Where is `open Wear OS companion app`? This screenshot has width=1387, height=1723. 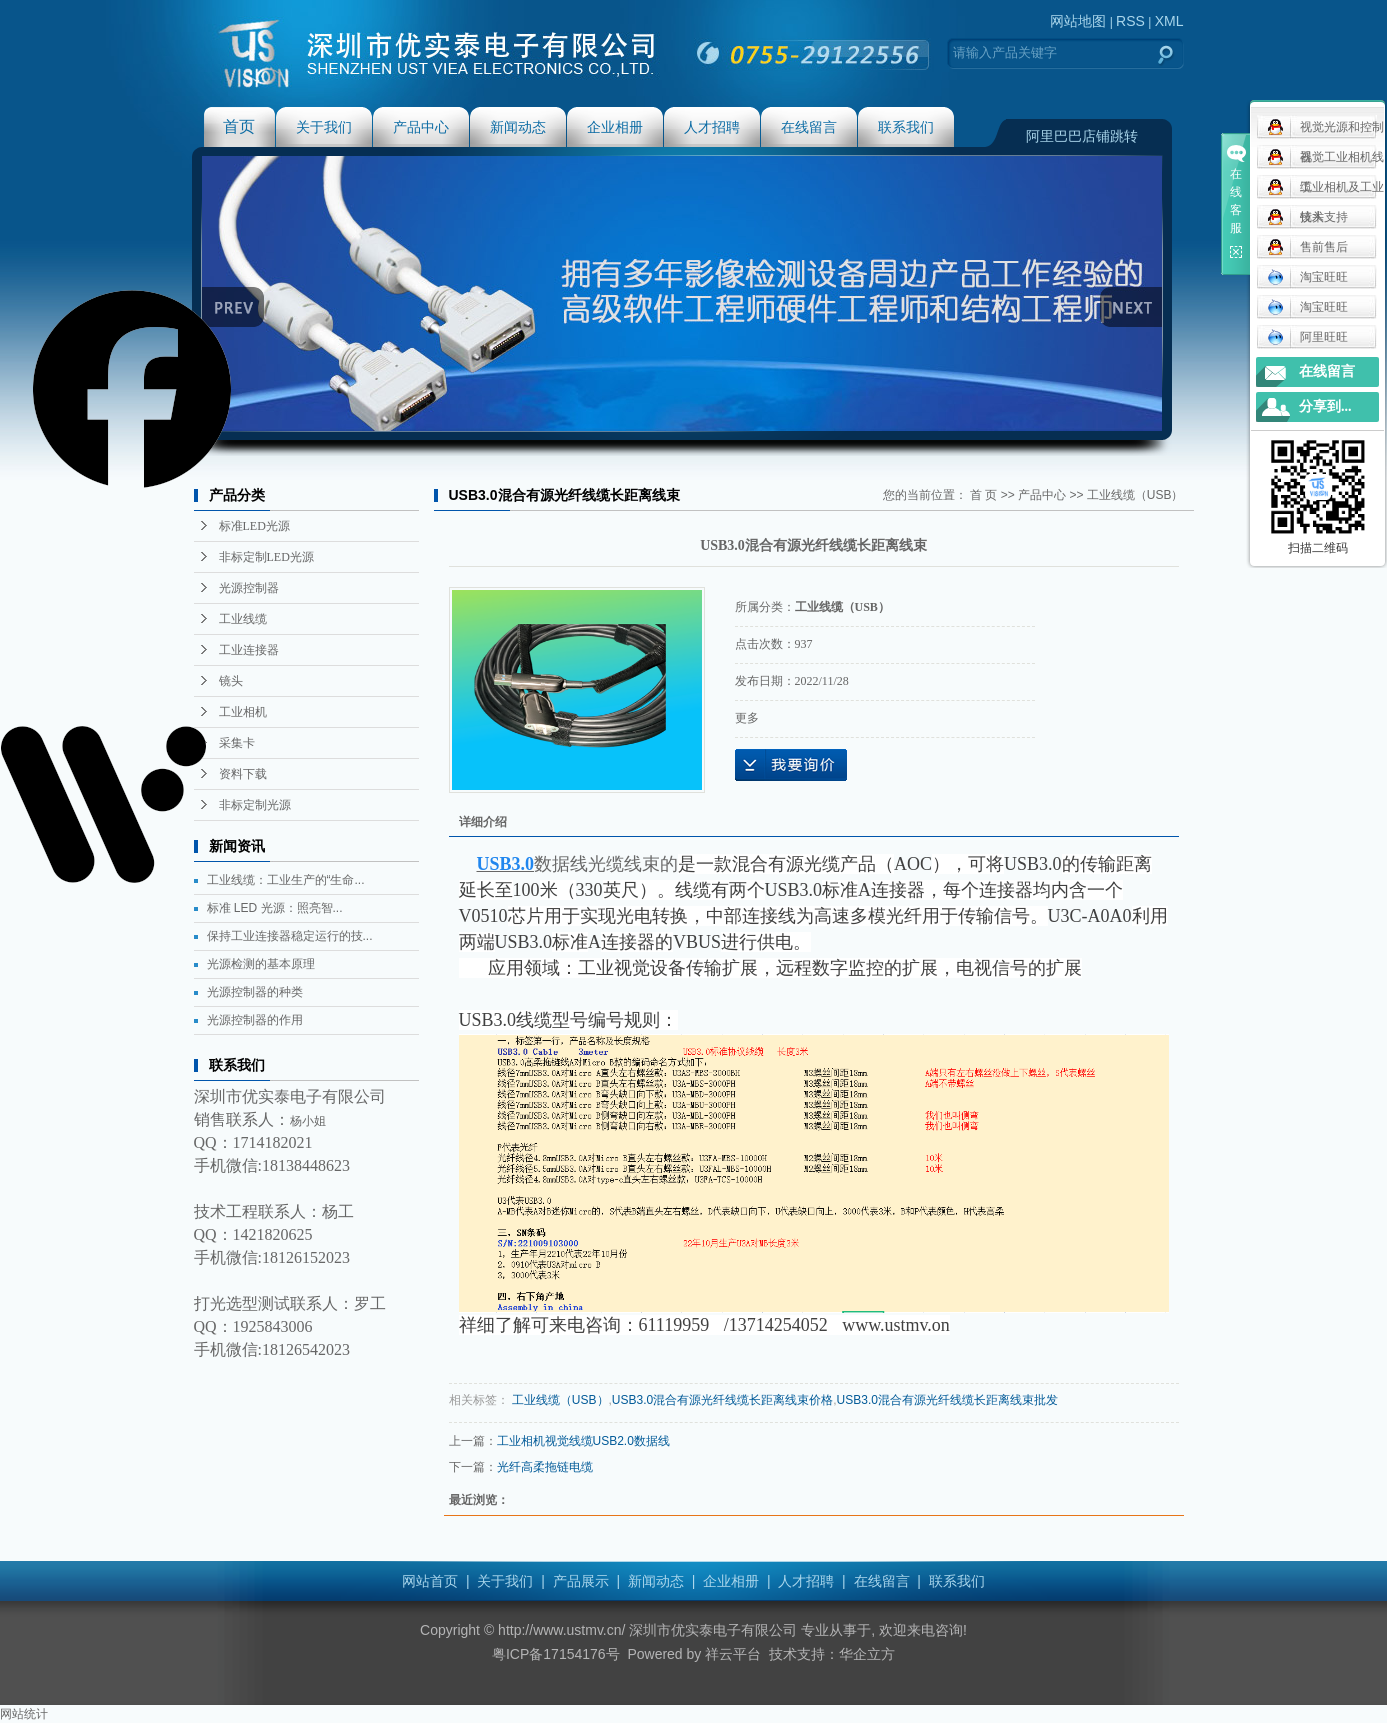 open Wear OS companion app is located at coordinates (103, 804).